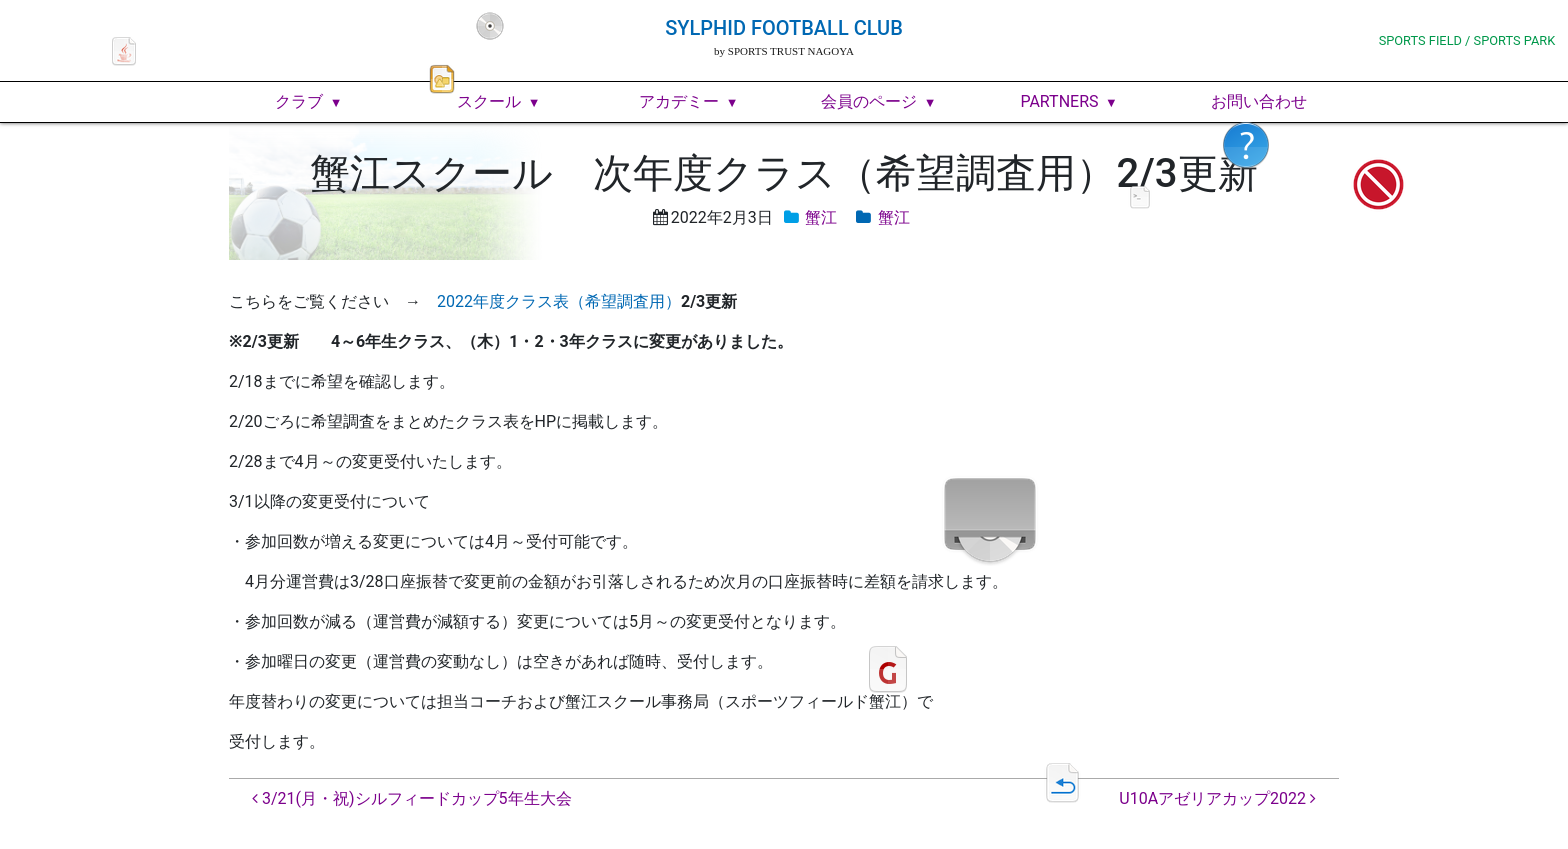 Image resolution: width=1568 pixels, height=849 pixels. What do you see at coordinates (1246, 145) in the screenshot?
I see `access help documentation or support` at bounding box center [1246, 145].